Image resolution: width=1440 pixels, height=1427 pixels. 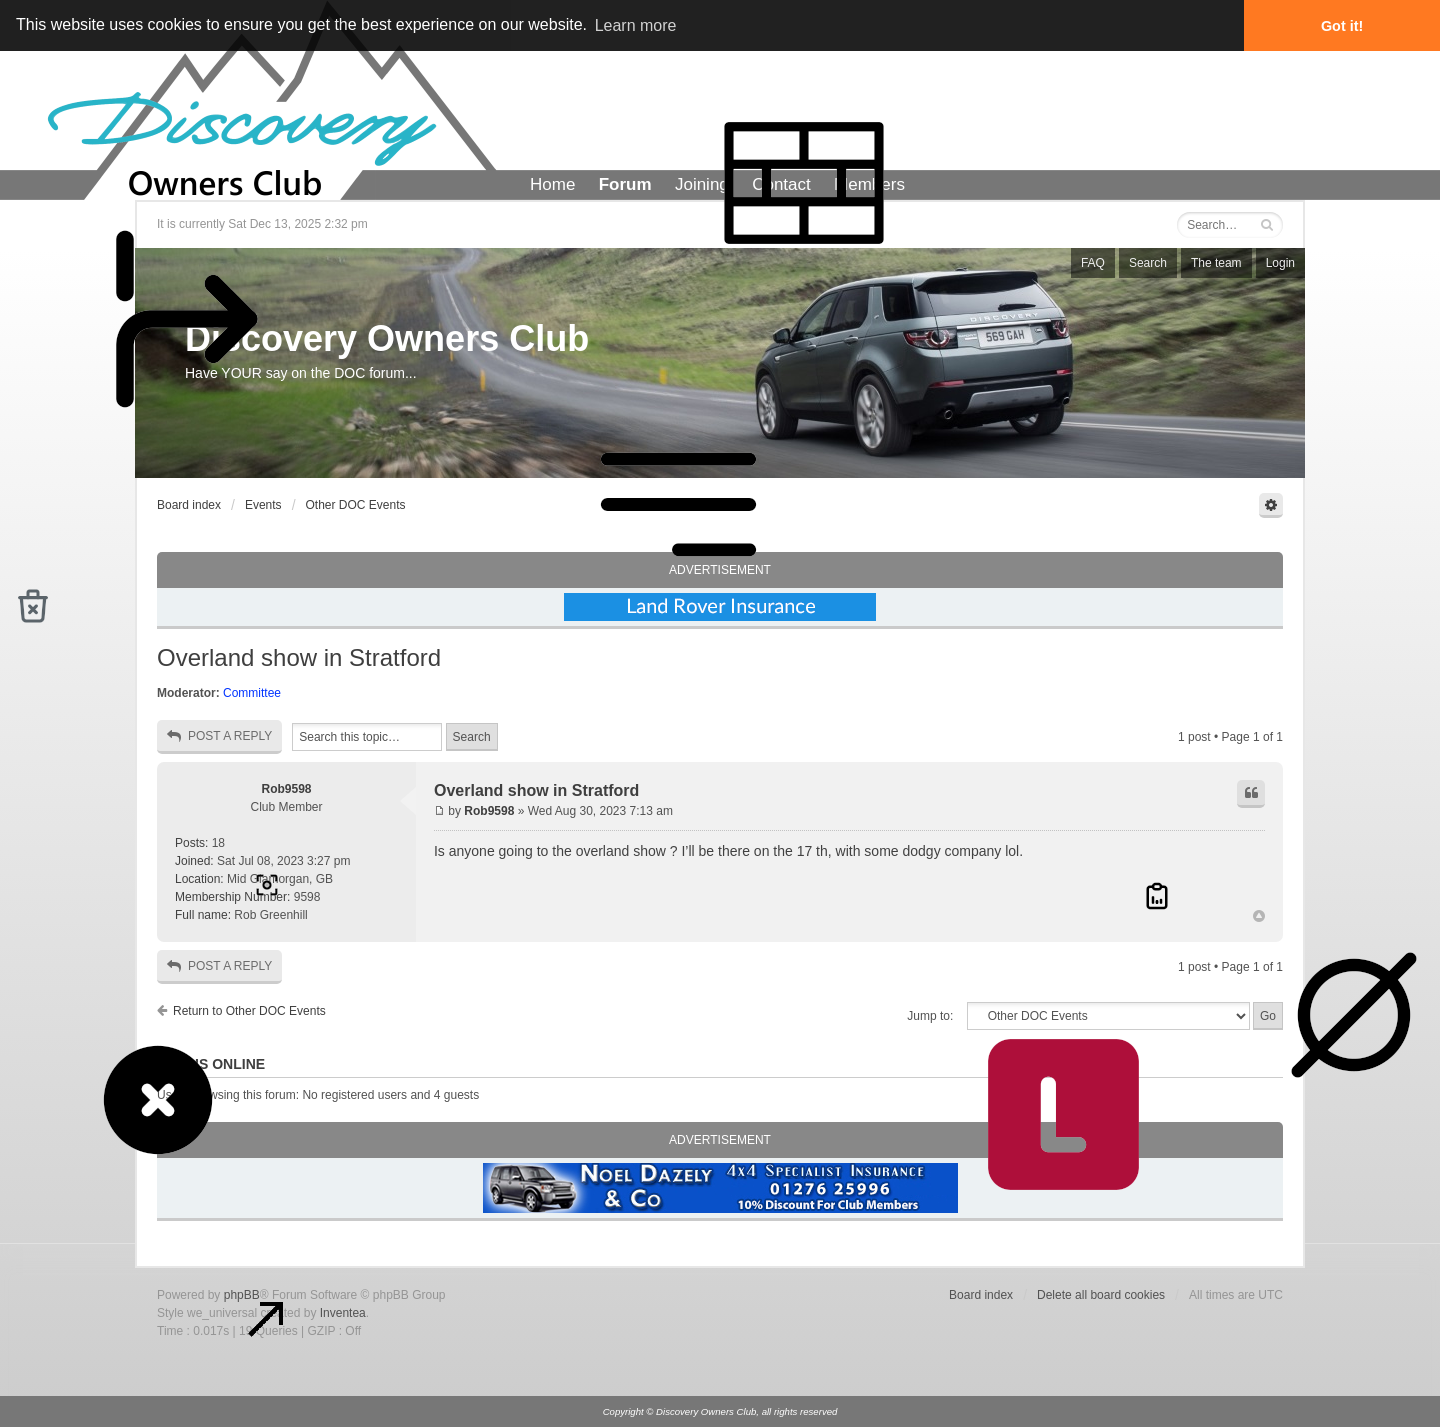 I want to click on indicates an item or category labeled "L", so click(x=1063, y=1114).